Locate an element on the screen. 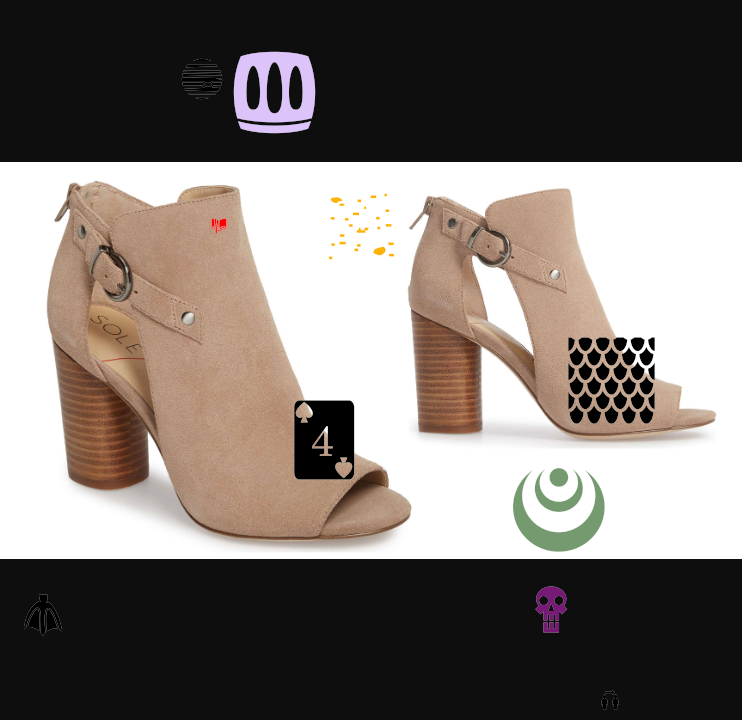 This screenshot has height=720, width=742. jupiter planet icon in a space or astronomy app is located at coordinates (202, 79).